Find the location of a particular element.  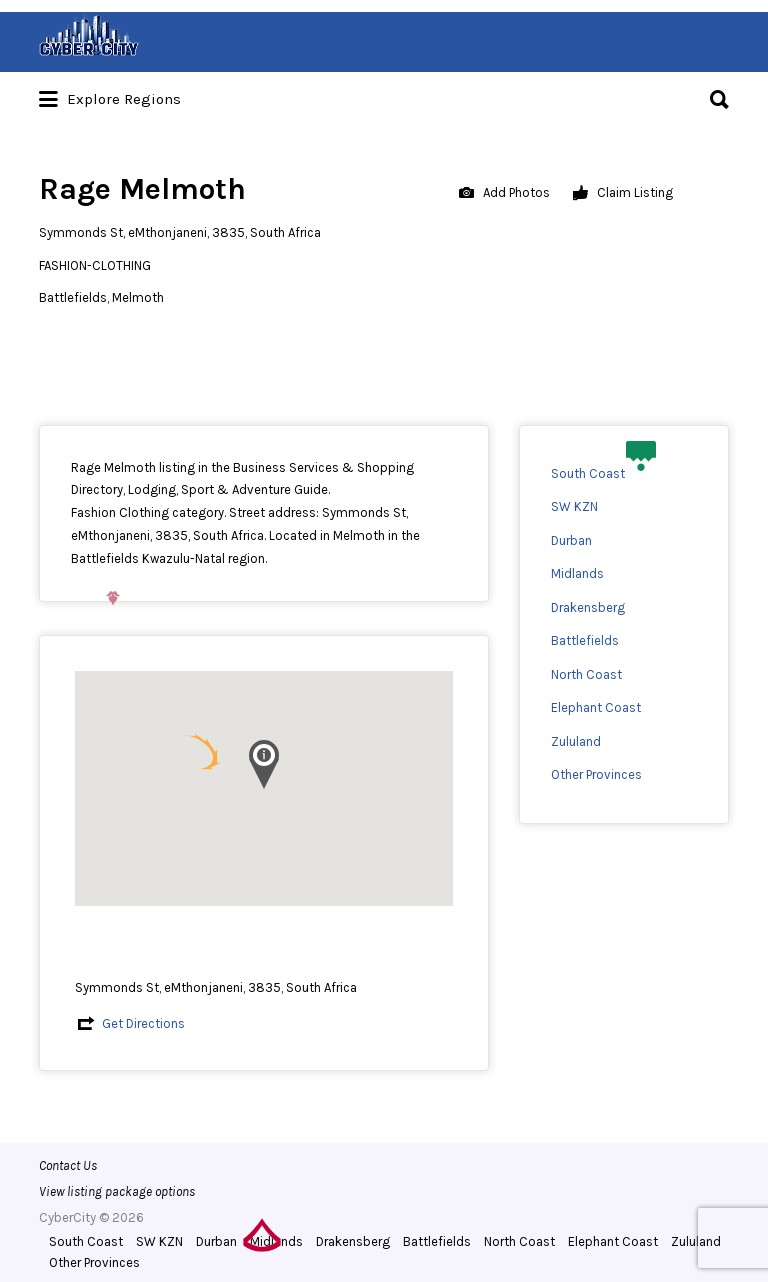

select electric whip weapon or ability is located at coordinates (202, 751).